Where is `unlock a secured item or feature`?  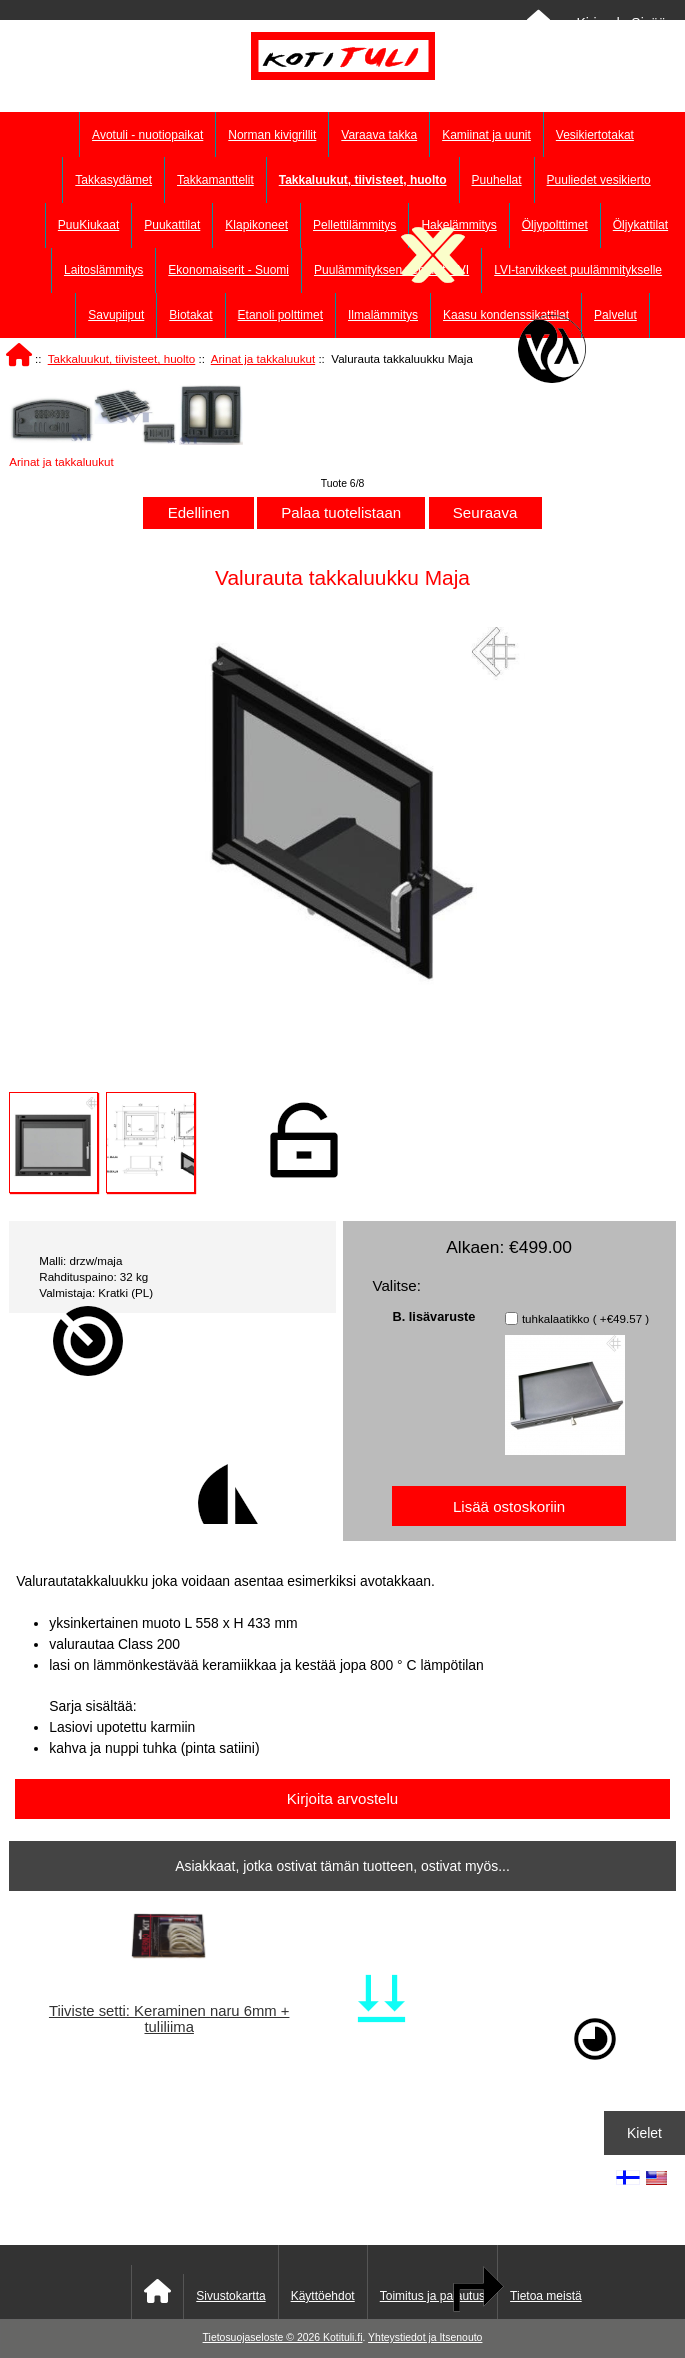
unlock a secured item or feature is located at coordinates (304, 1140).